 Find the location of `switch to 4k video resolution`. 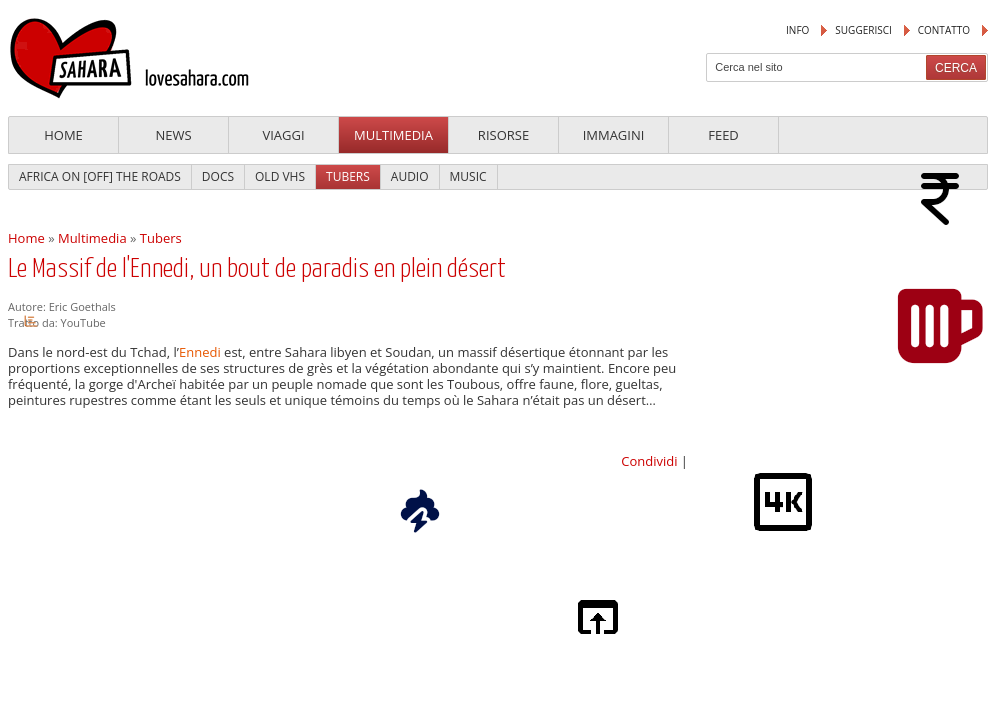

switch to 4k video resolution is located at coordinates (783, 502).